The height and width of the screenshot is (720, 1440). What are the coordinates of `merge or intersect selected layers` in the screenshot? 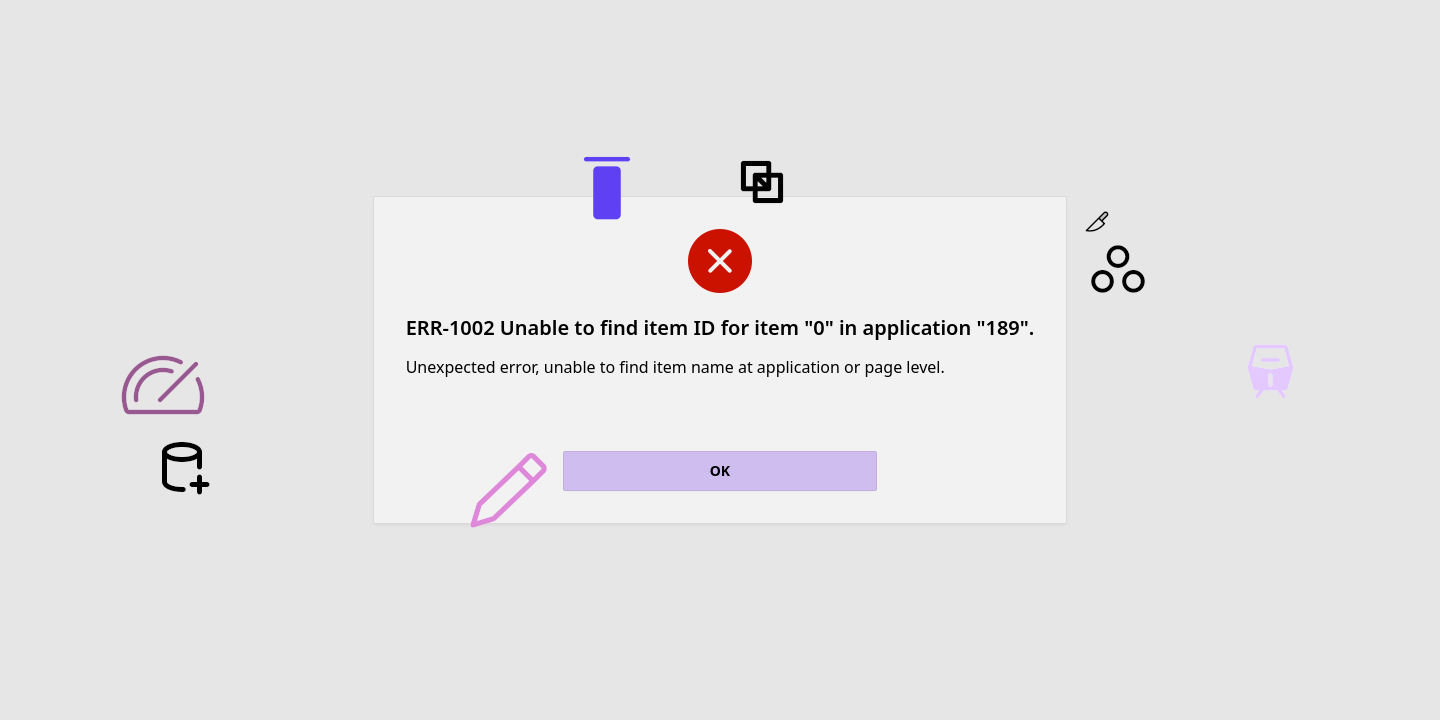 It's located at (762, 182).